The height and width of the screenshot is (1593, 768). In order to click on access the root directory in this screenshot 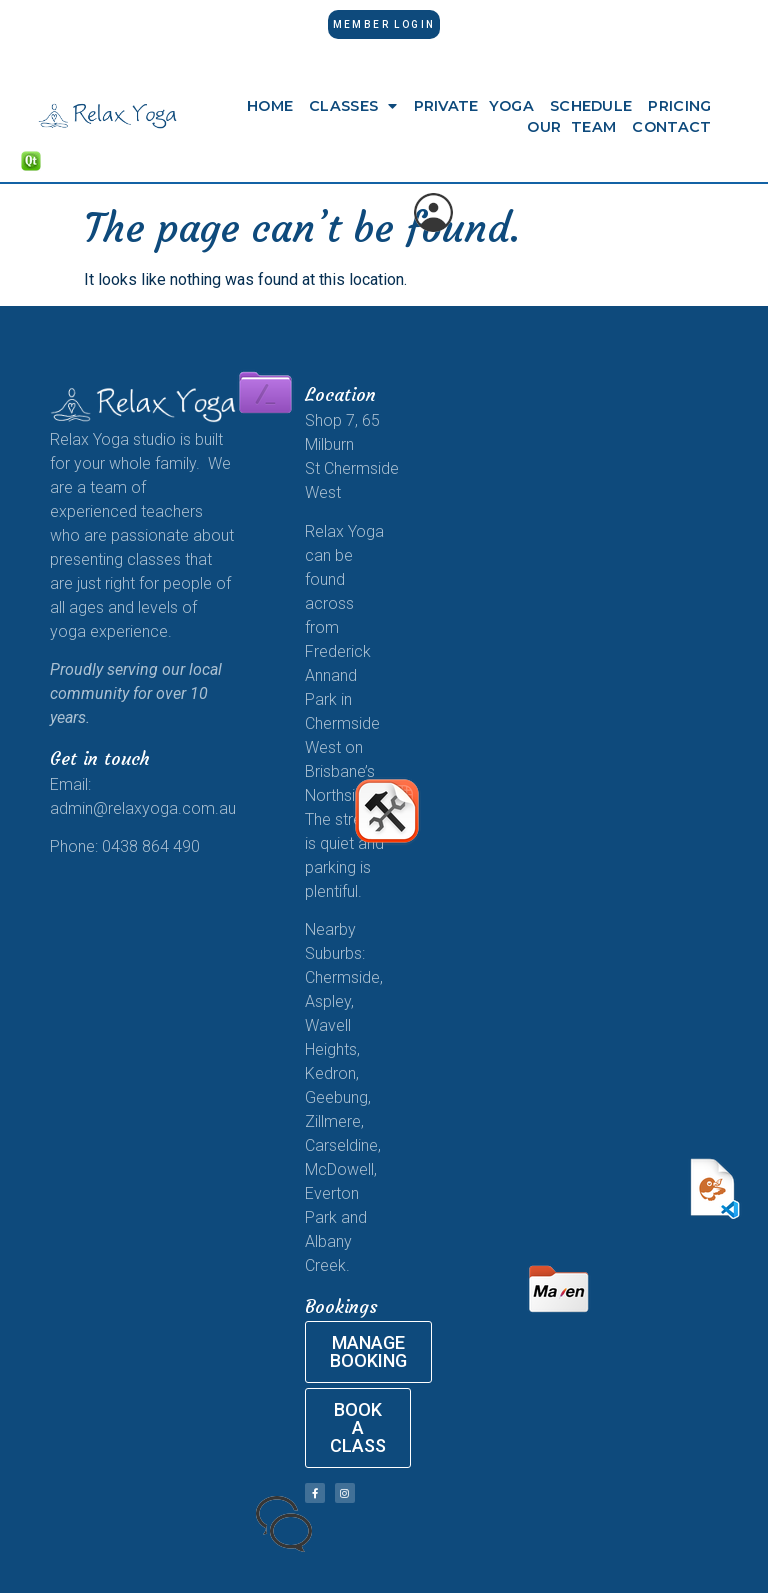, I will do `click(265, 392)`.